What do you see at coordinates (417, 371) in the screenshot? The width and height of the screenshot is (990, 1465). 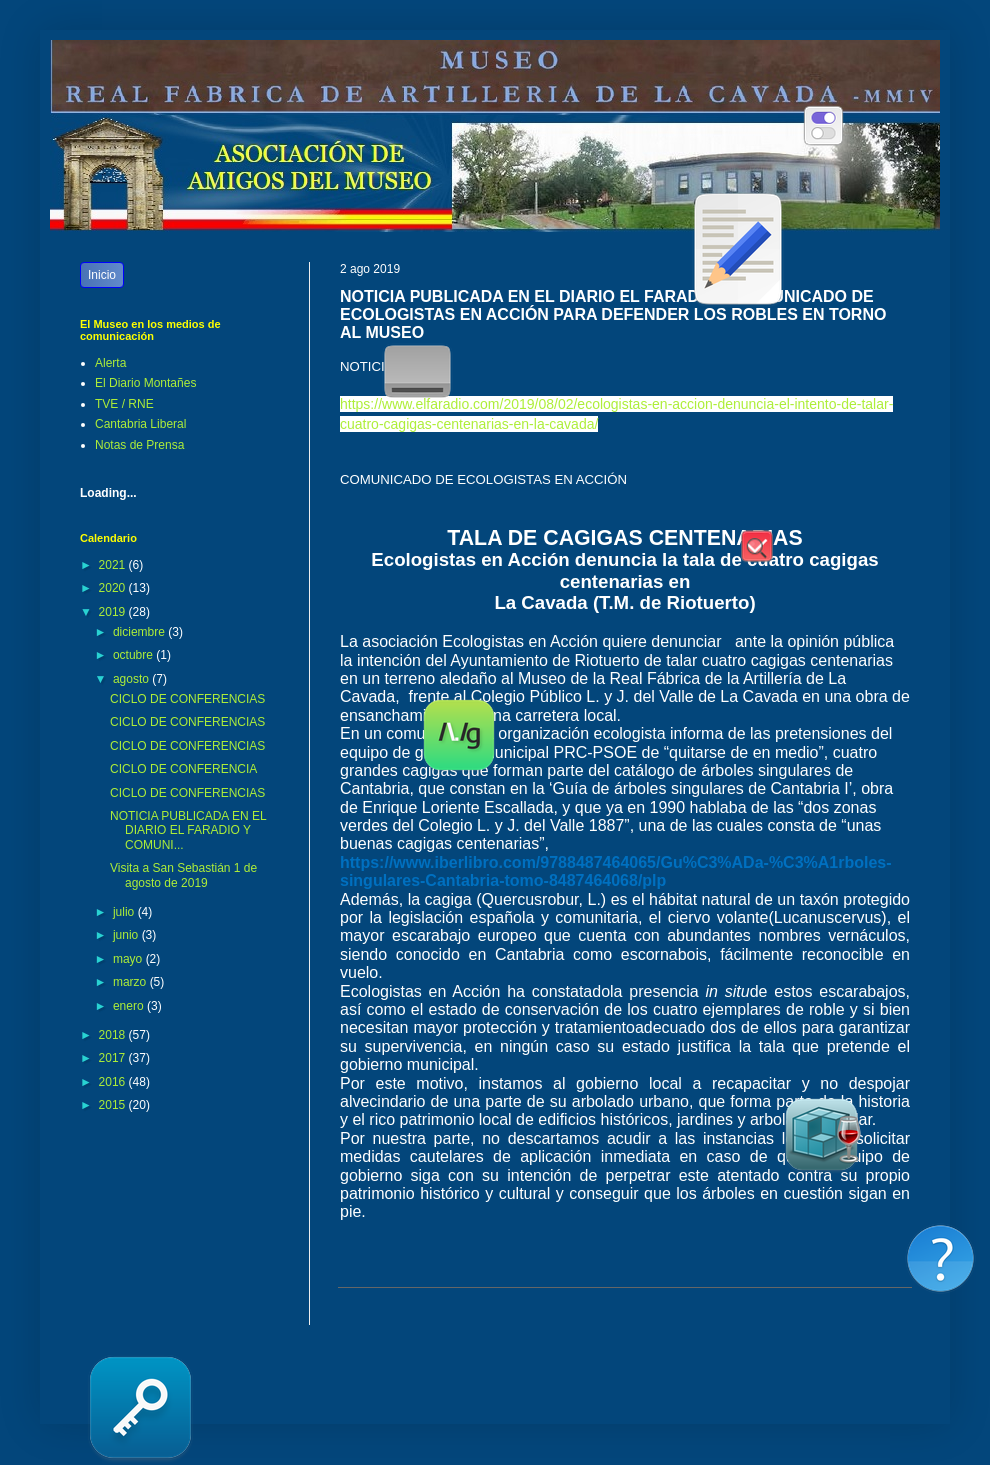 I see `access removable storage device` at bounding box center [417, 371].